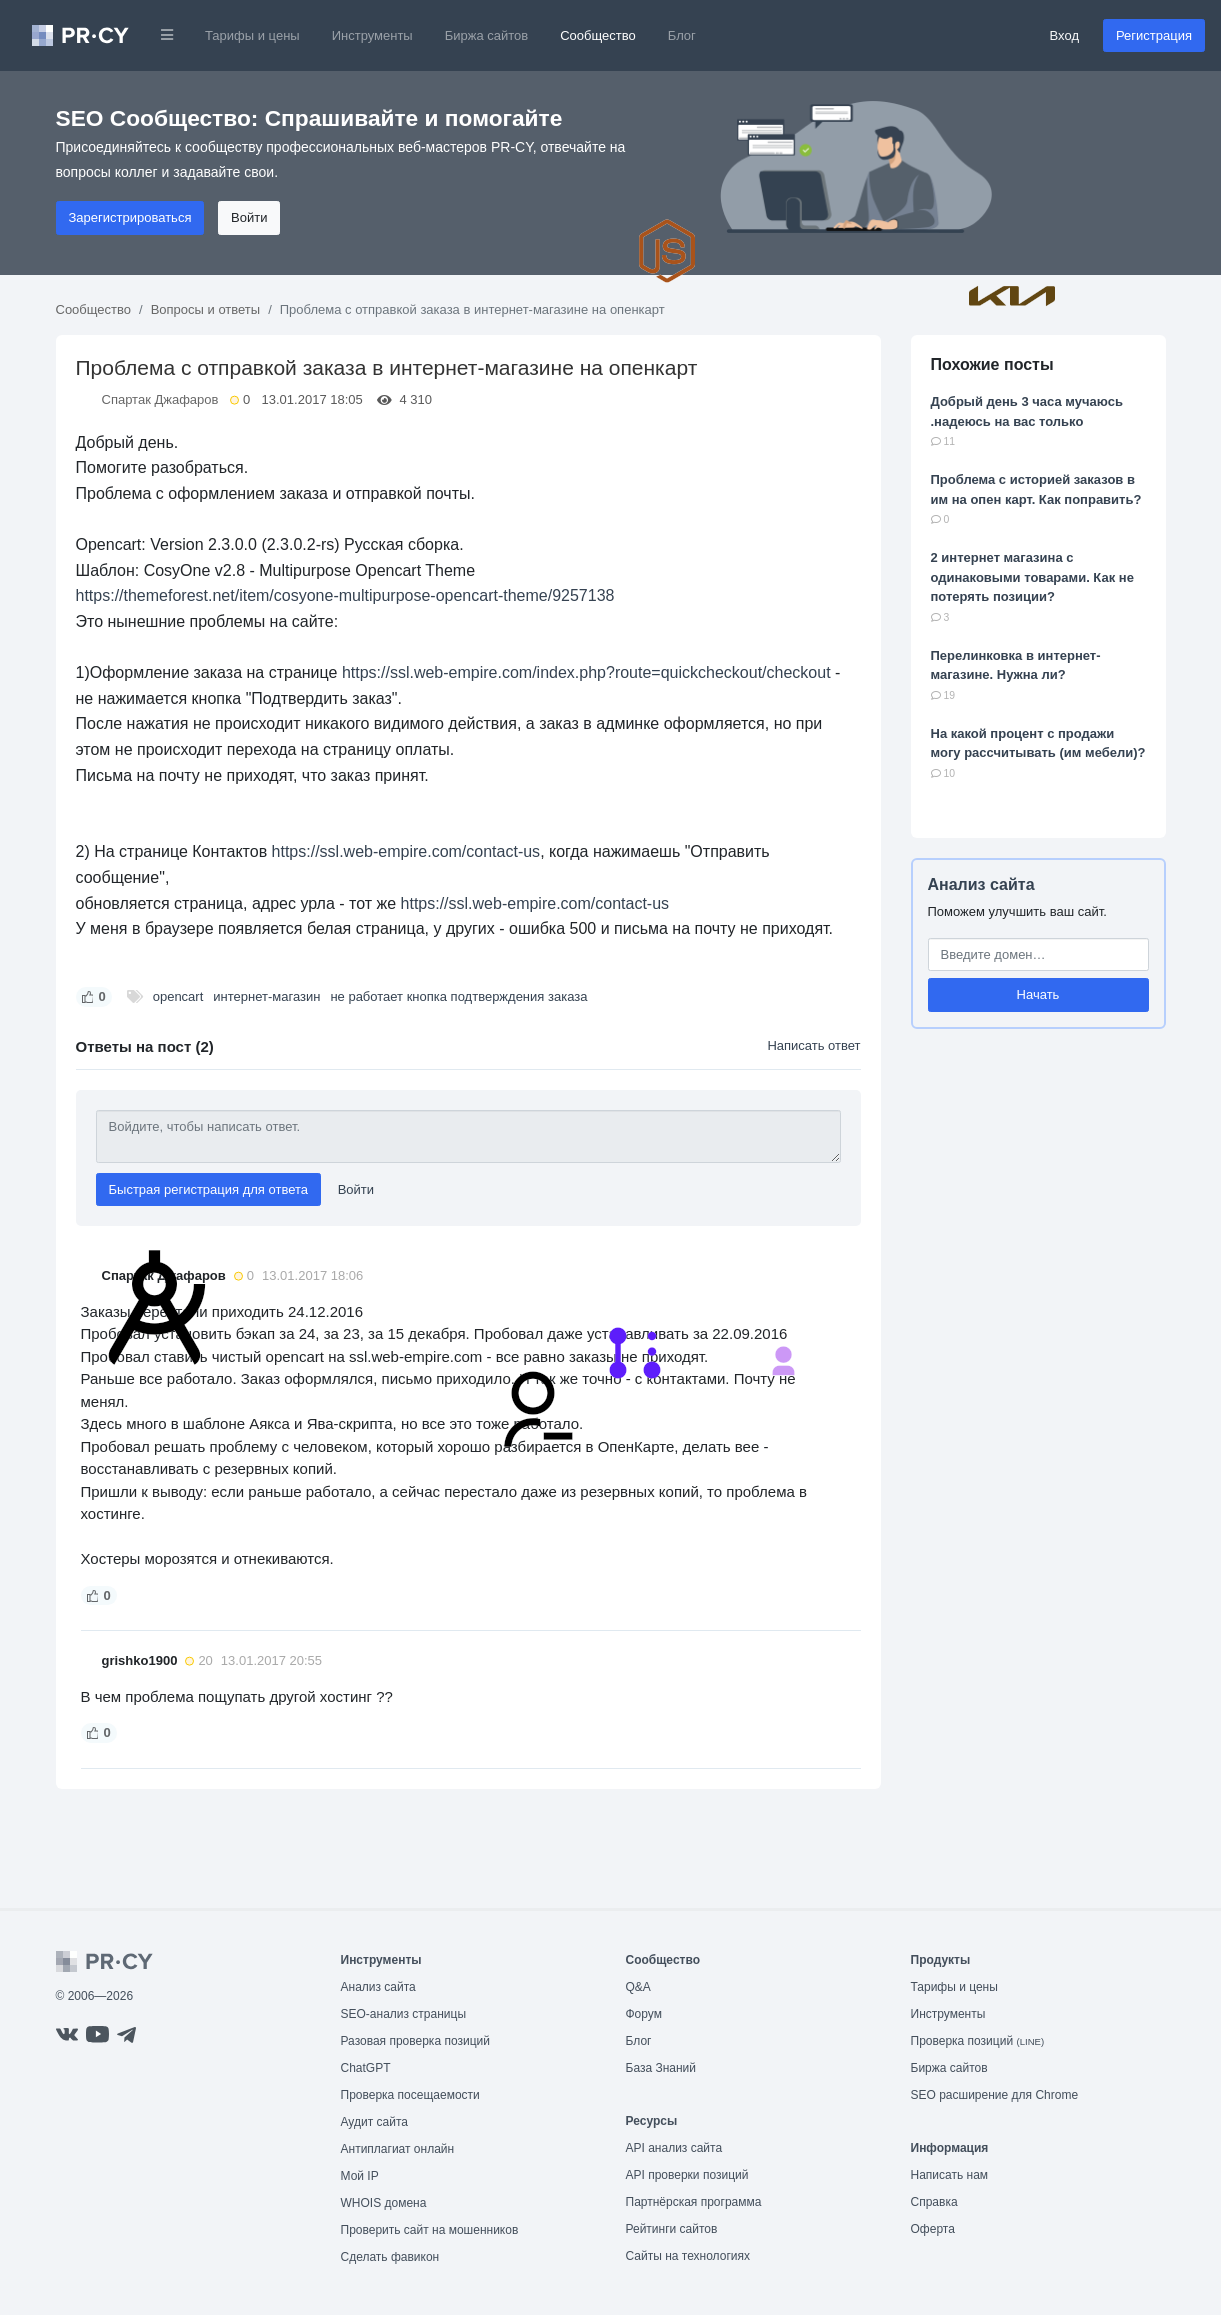 Image resolution: width=1221 pixels, height=2315 pixels. Describe the element at coordinates (154, 1306) in the screenshot. I see `access drawing compass tool` at that location.